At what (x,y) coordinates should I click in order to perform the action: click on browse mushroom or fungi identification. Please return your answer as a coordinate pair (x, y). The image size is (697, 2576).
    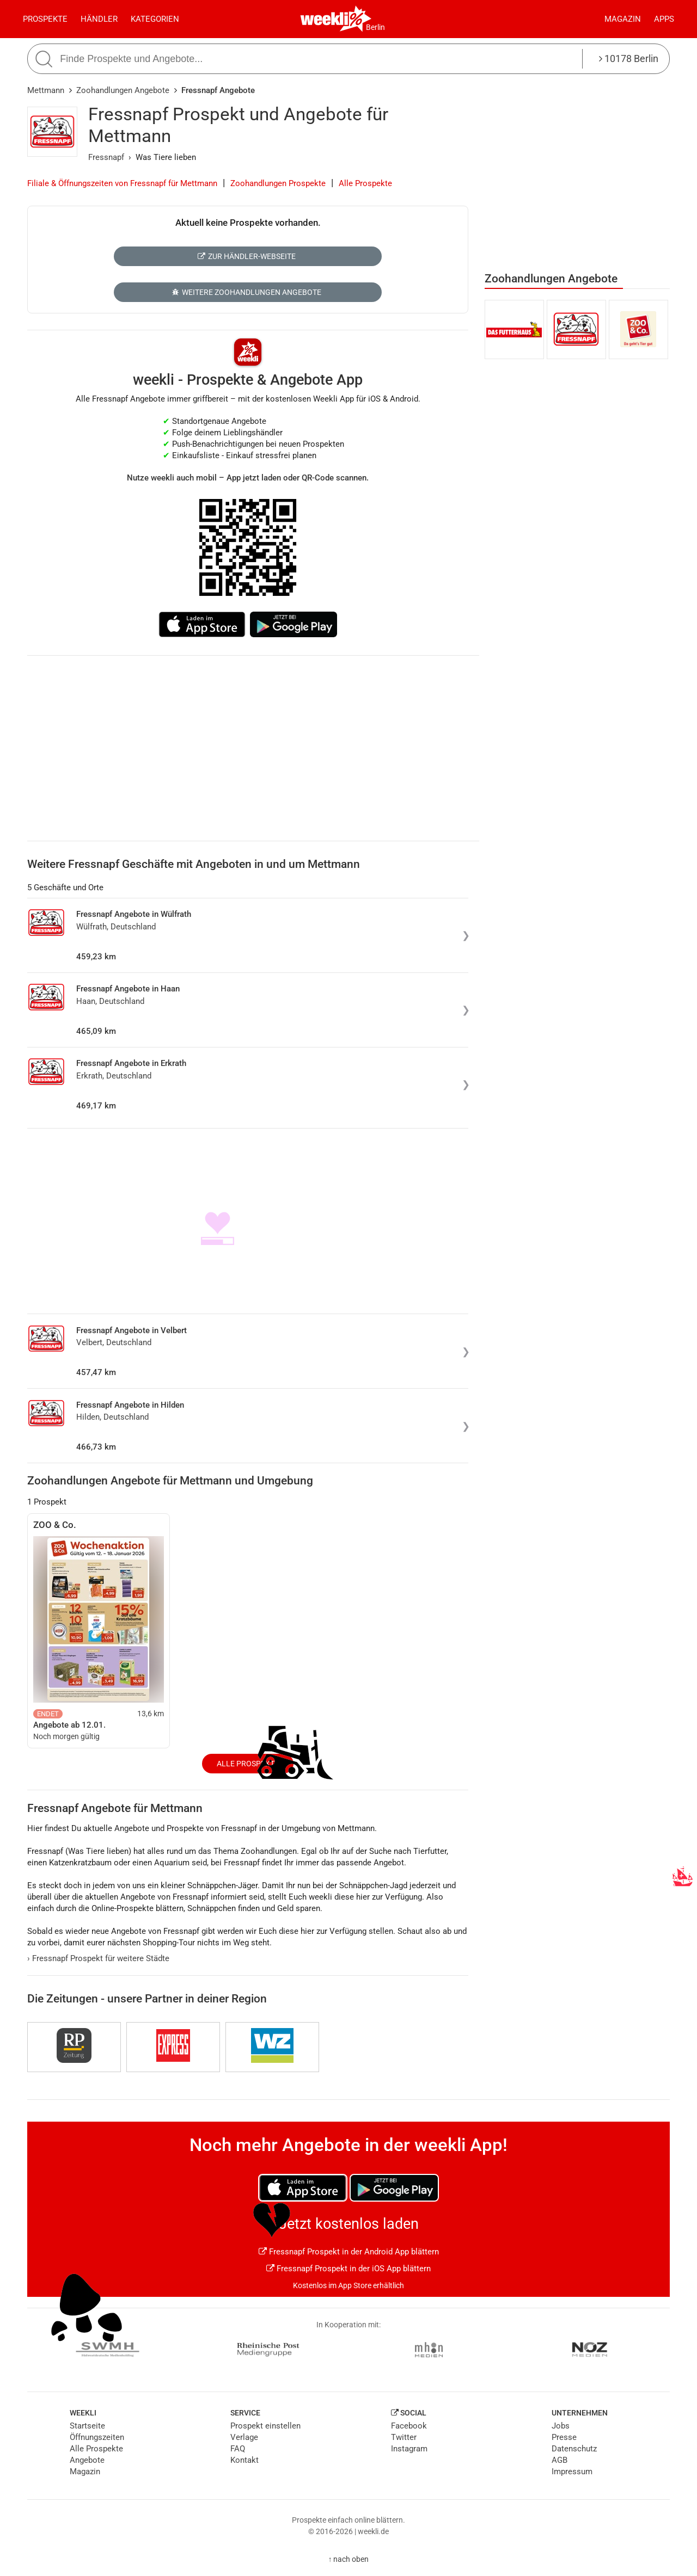
    Looking at the image, I should click on (87, 2308).